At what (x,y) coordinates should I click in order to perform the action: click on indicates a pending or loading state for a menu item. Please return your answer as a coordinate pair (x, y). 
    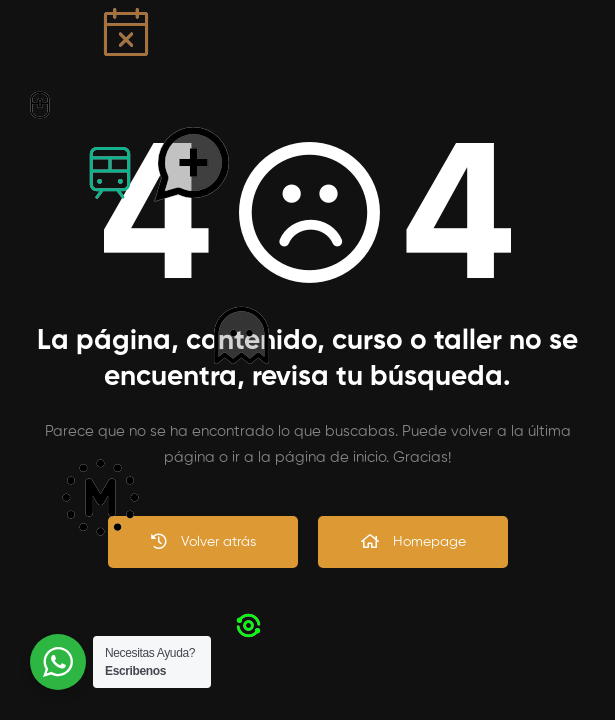
    Looking at the image, I should click on (100, 497).